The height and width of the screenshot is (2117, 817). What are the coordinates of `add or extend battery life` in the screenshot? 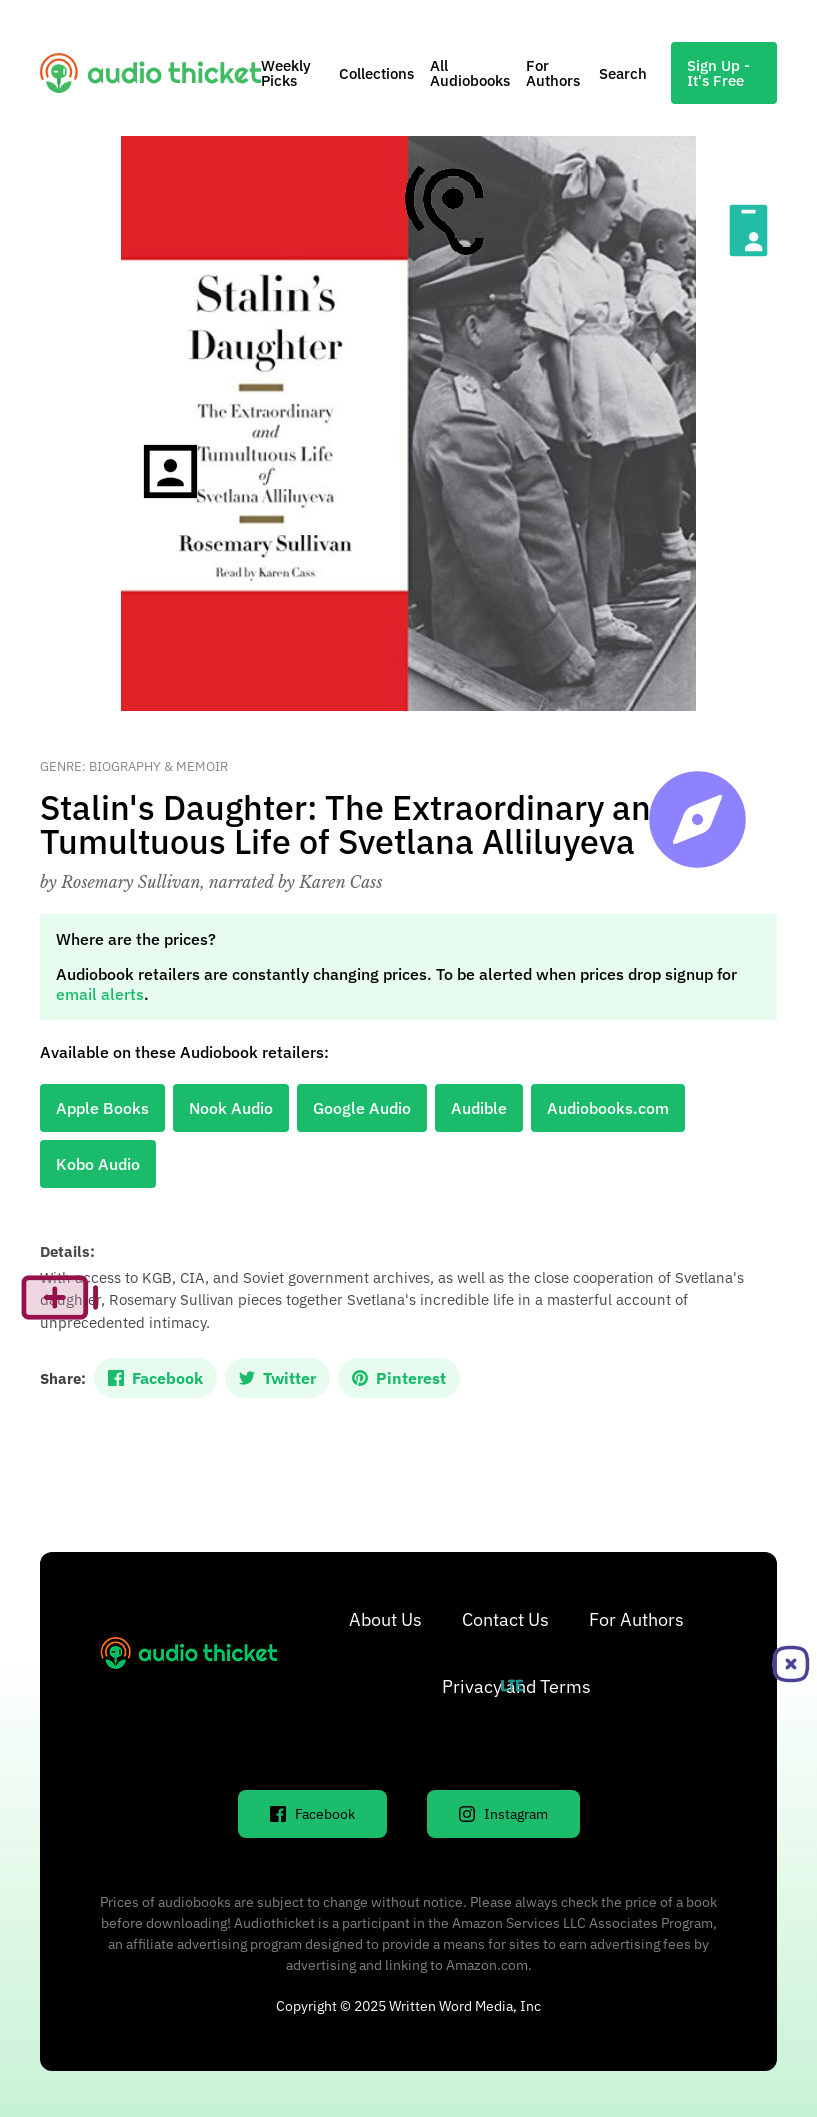 It's located at (58, 1297).